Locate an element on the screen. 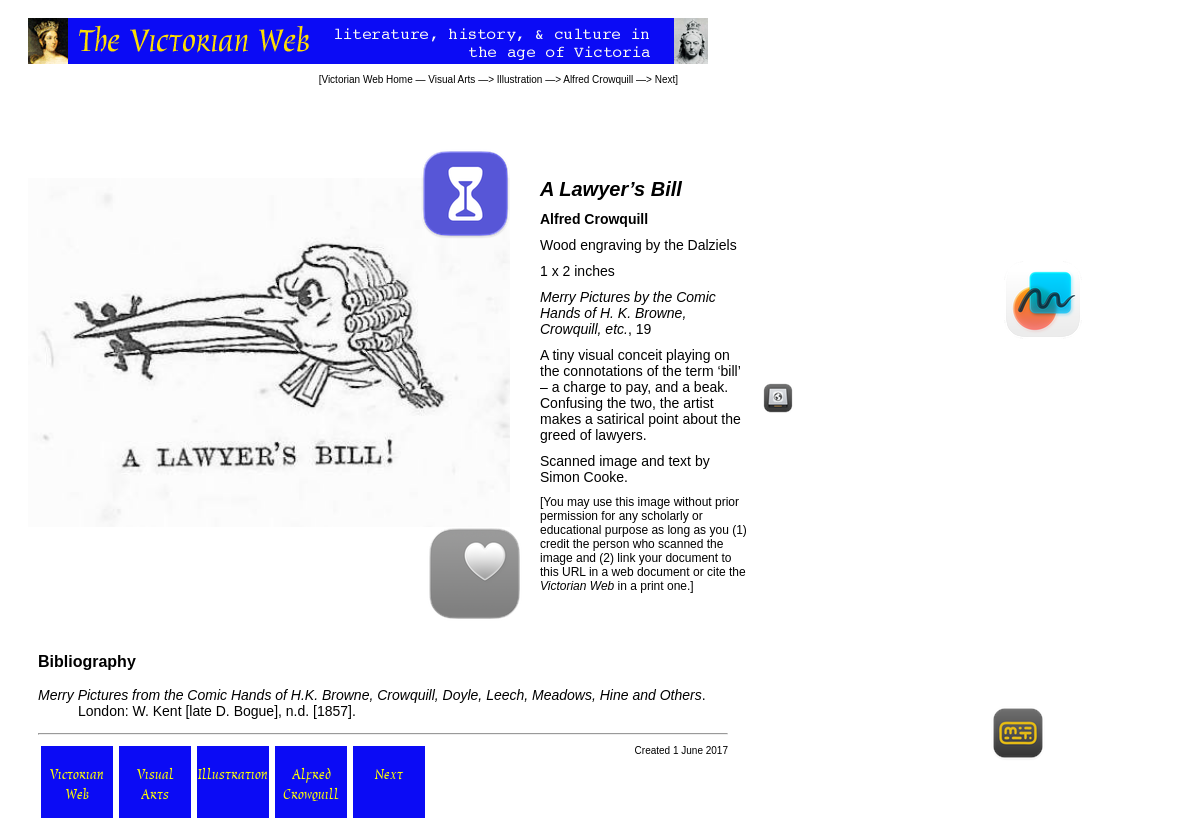 The width and height of the screenshot is (1204, 818). open freeform app for brainstorming and sketching is located at coordinates (1043, 300).